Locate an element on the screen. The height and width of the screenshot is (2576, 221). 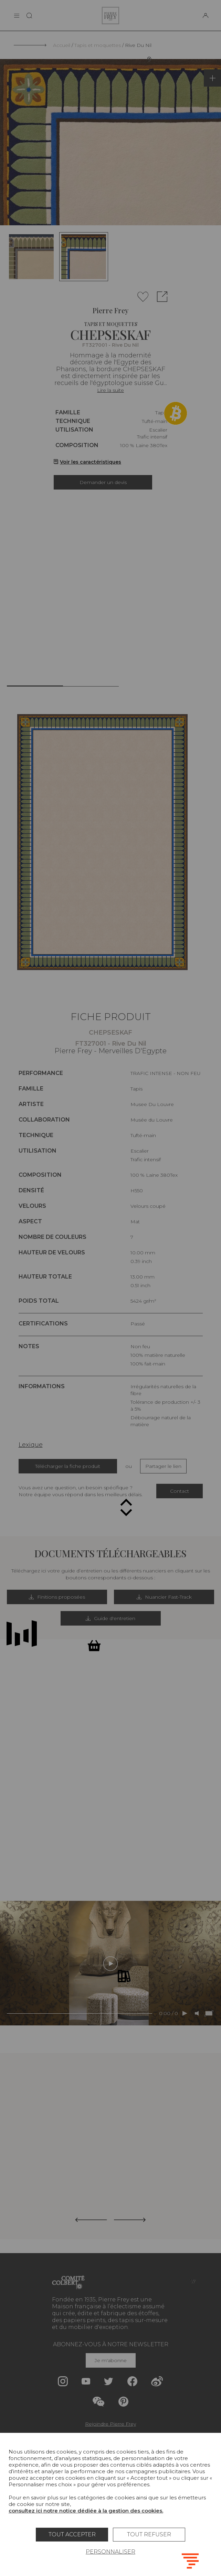
open Wikipedia is located at coordinates (193, 2281).